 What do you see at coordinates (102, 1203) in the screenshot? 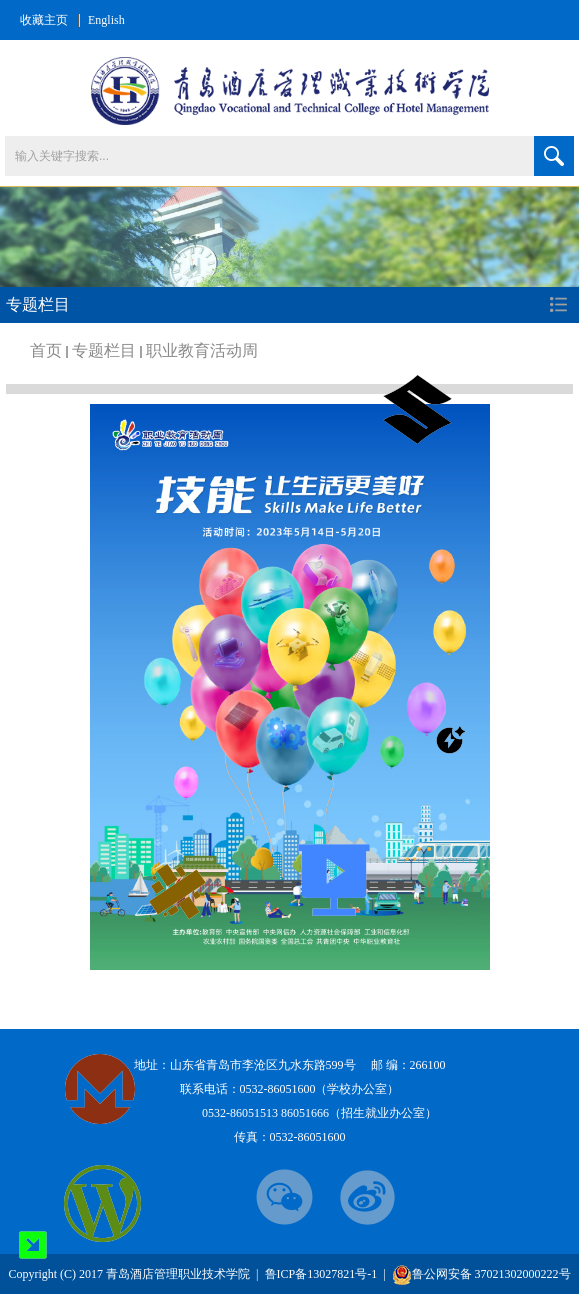
I see `open the WordPress app` at bounding box center [102, 1203].